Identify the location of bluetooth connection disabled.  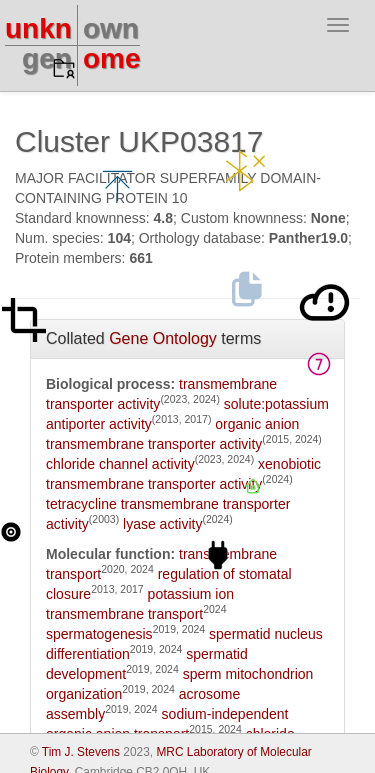
(243, 171).